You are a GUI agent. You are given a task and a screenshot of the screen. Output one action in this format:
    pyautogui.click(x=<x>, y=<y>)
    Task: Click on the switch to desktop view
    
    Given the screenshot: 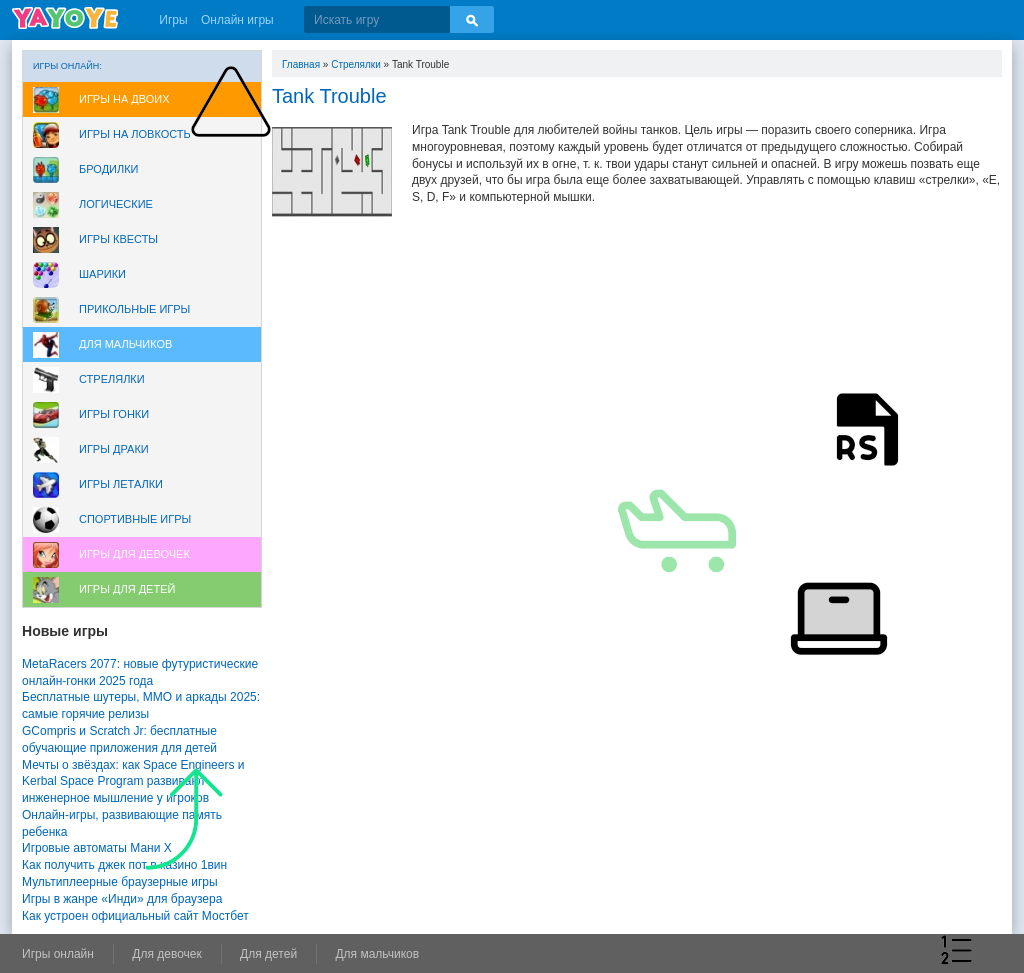 What is the action you would take?
    pyautogui.click(x=839, y=617)
    